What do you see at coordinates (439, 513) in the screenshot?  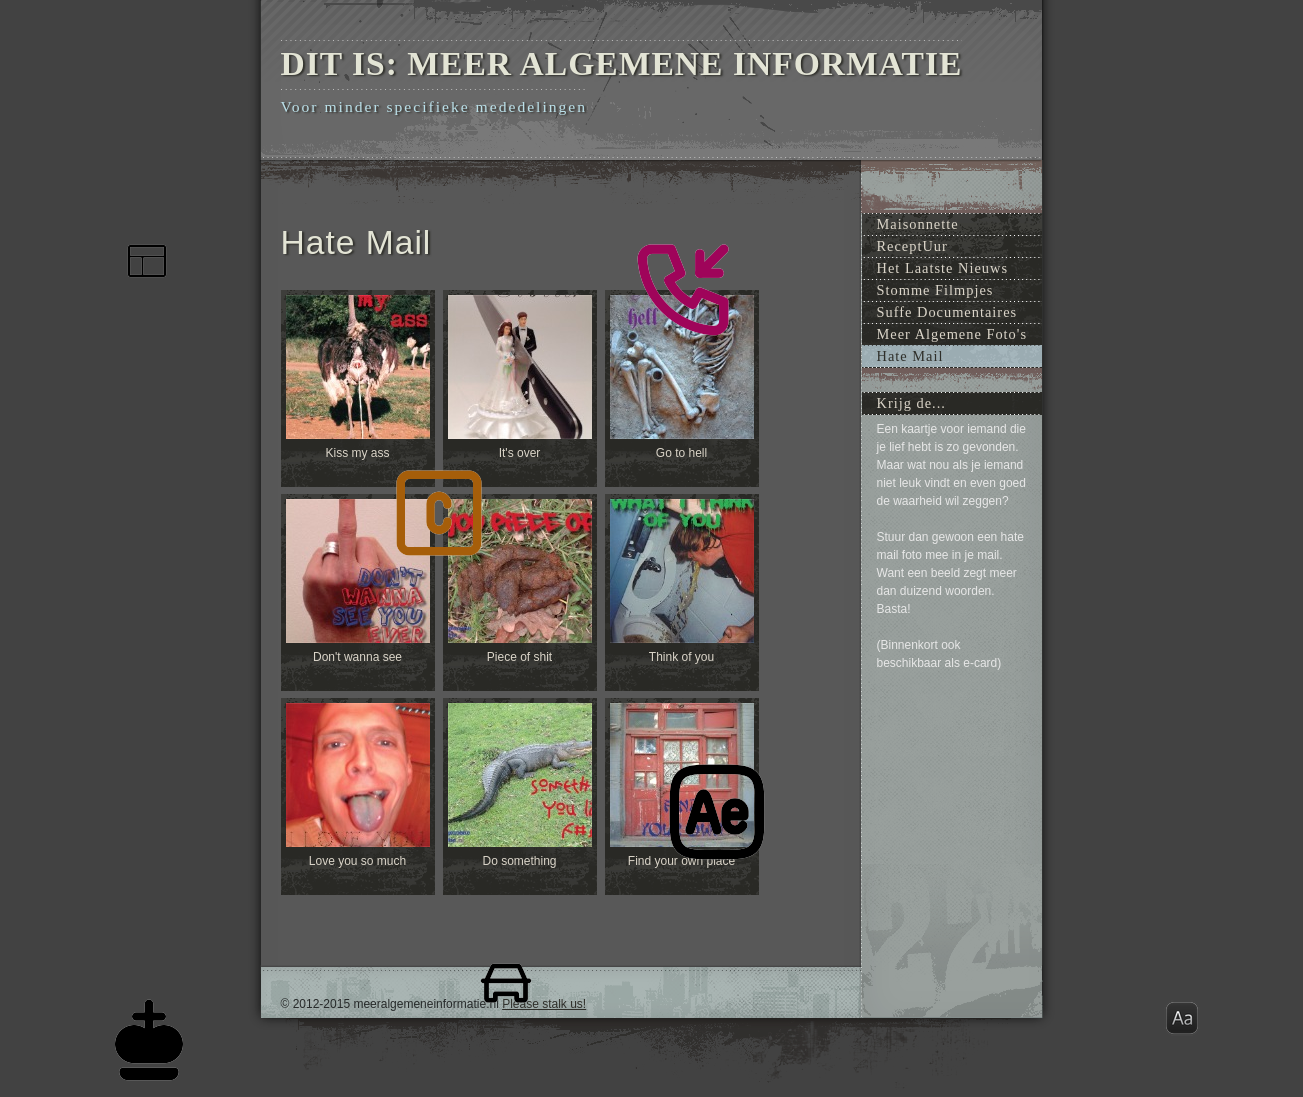 I see `indicates a "C" grade or rating` at bounding box center [439, 513].